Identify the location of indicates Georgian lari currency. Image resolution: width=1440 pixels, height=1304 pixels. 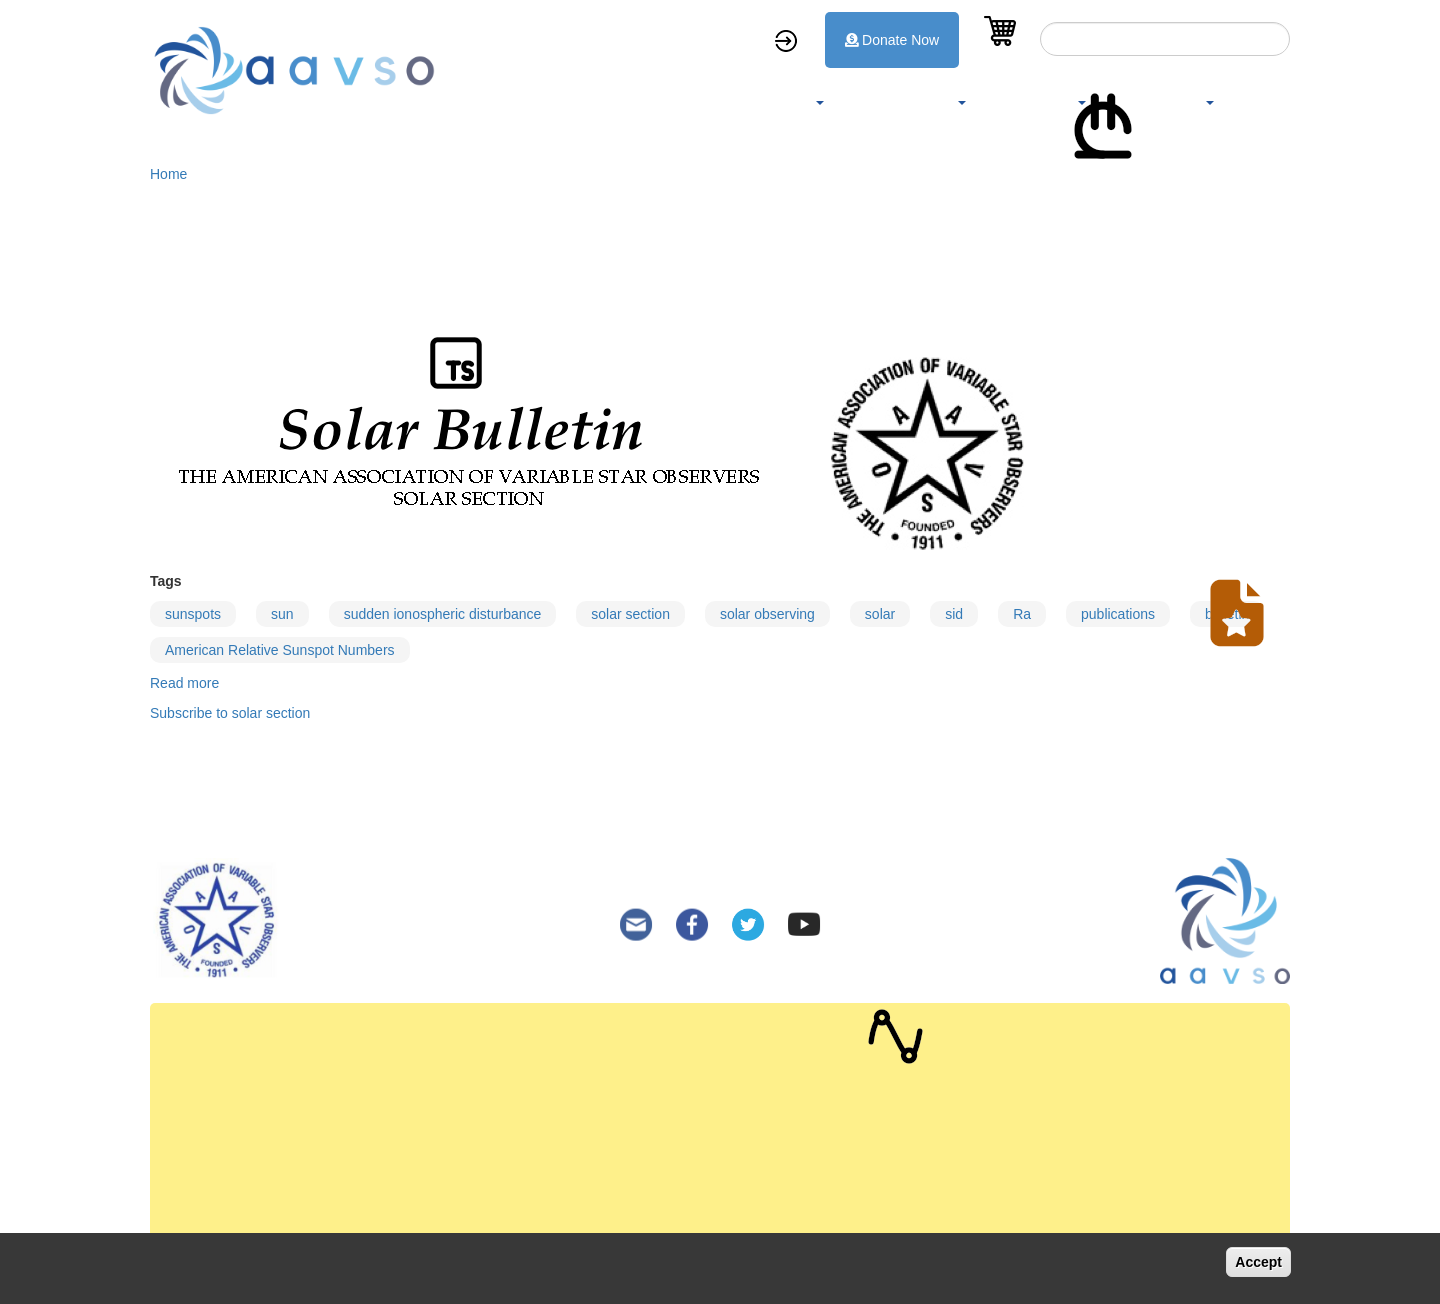
(1103, 126).